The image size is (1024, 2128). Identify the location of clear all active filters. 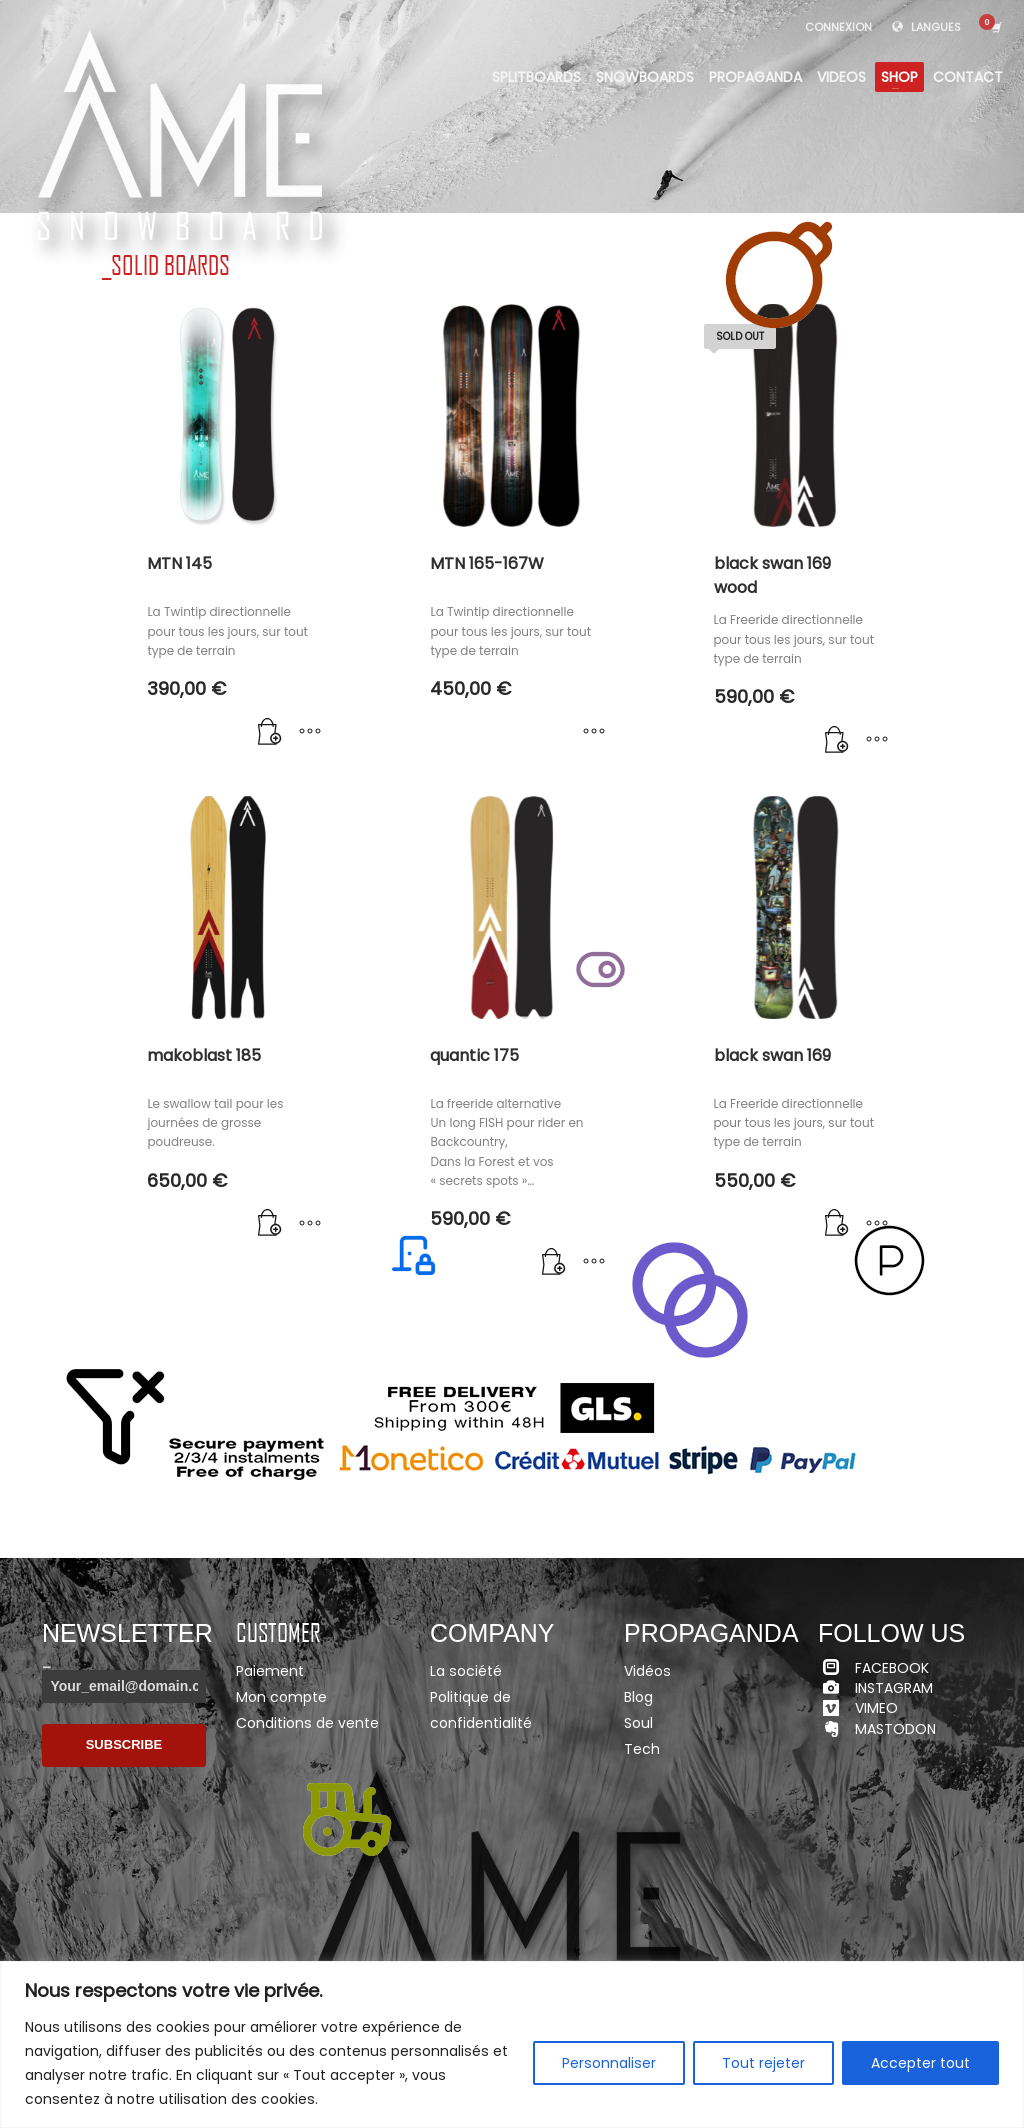
(116, 1414).